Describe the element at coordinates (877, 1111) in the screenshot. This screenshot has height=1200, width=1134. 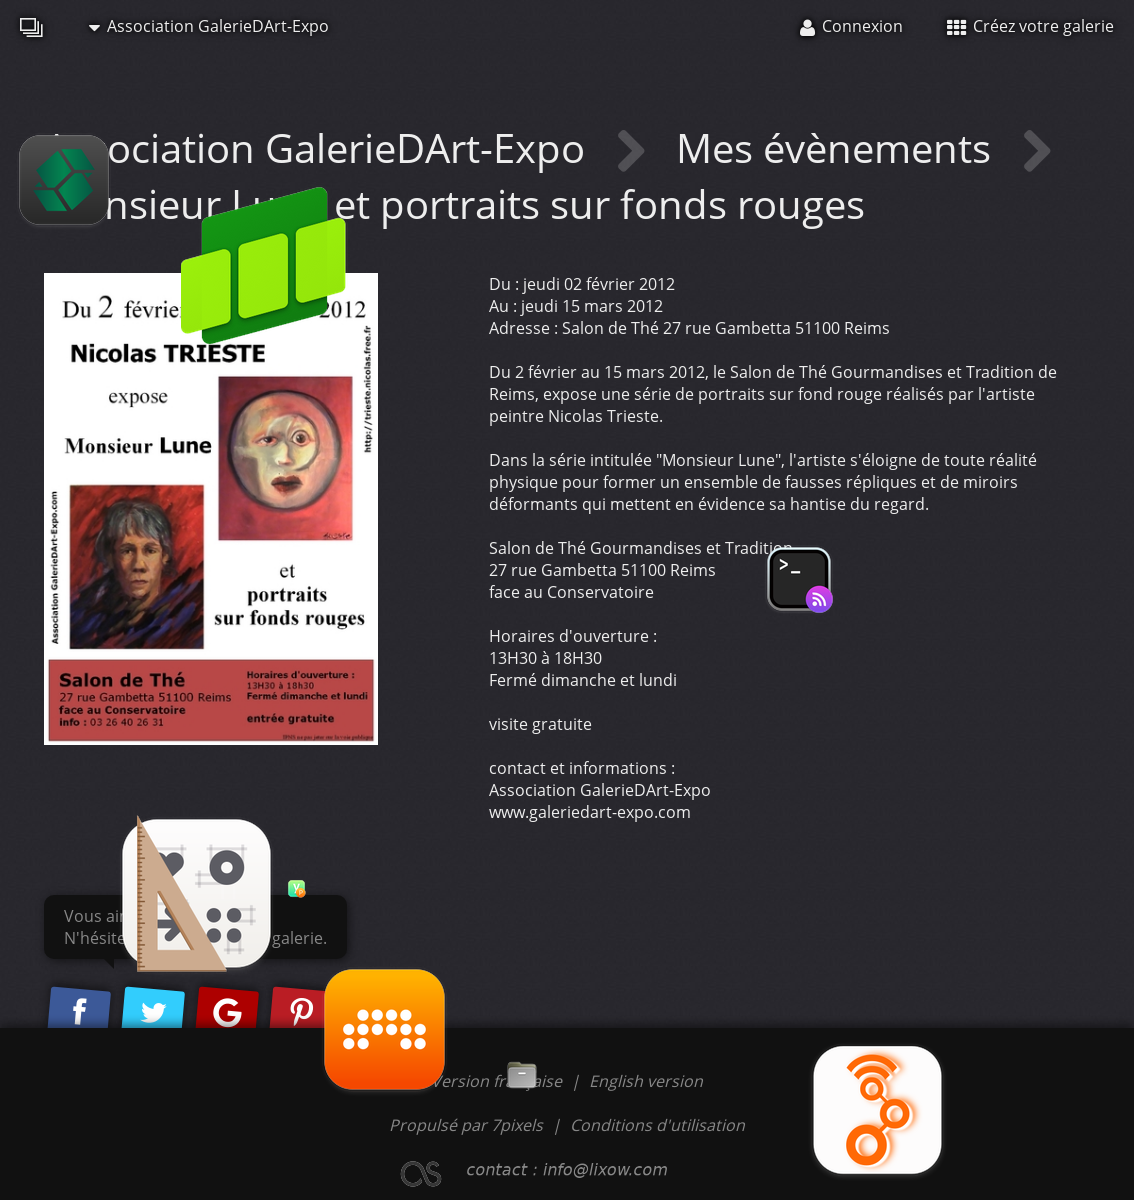
I see `open GNU Radio signal processing application` at that location.